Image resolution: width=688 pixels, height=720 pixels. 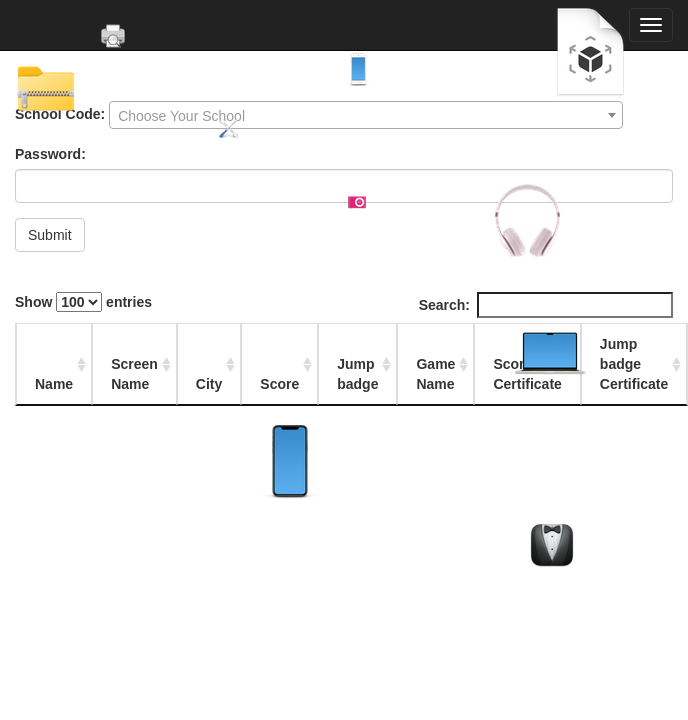 What do you see at coordinates (552, 545) in the screenshot?
I see `configure keyboard settings and preferences` at bounding box center [552, 545].